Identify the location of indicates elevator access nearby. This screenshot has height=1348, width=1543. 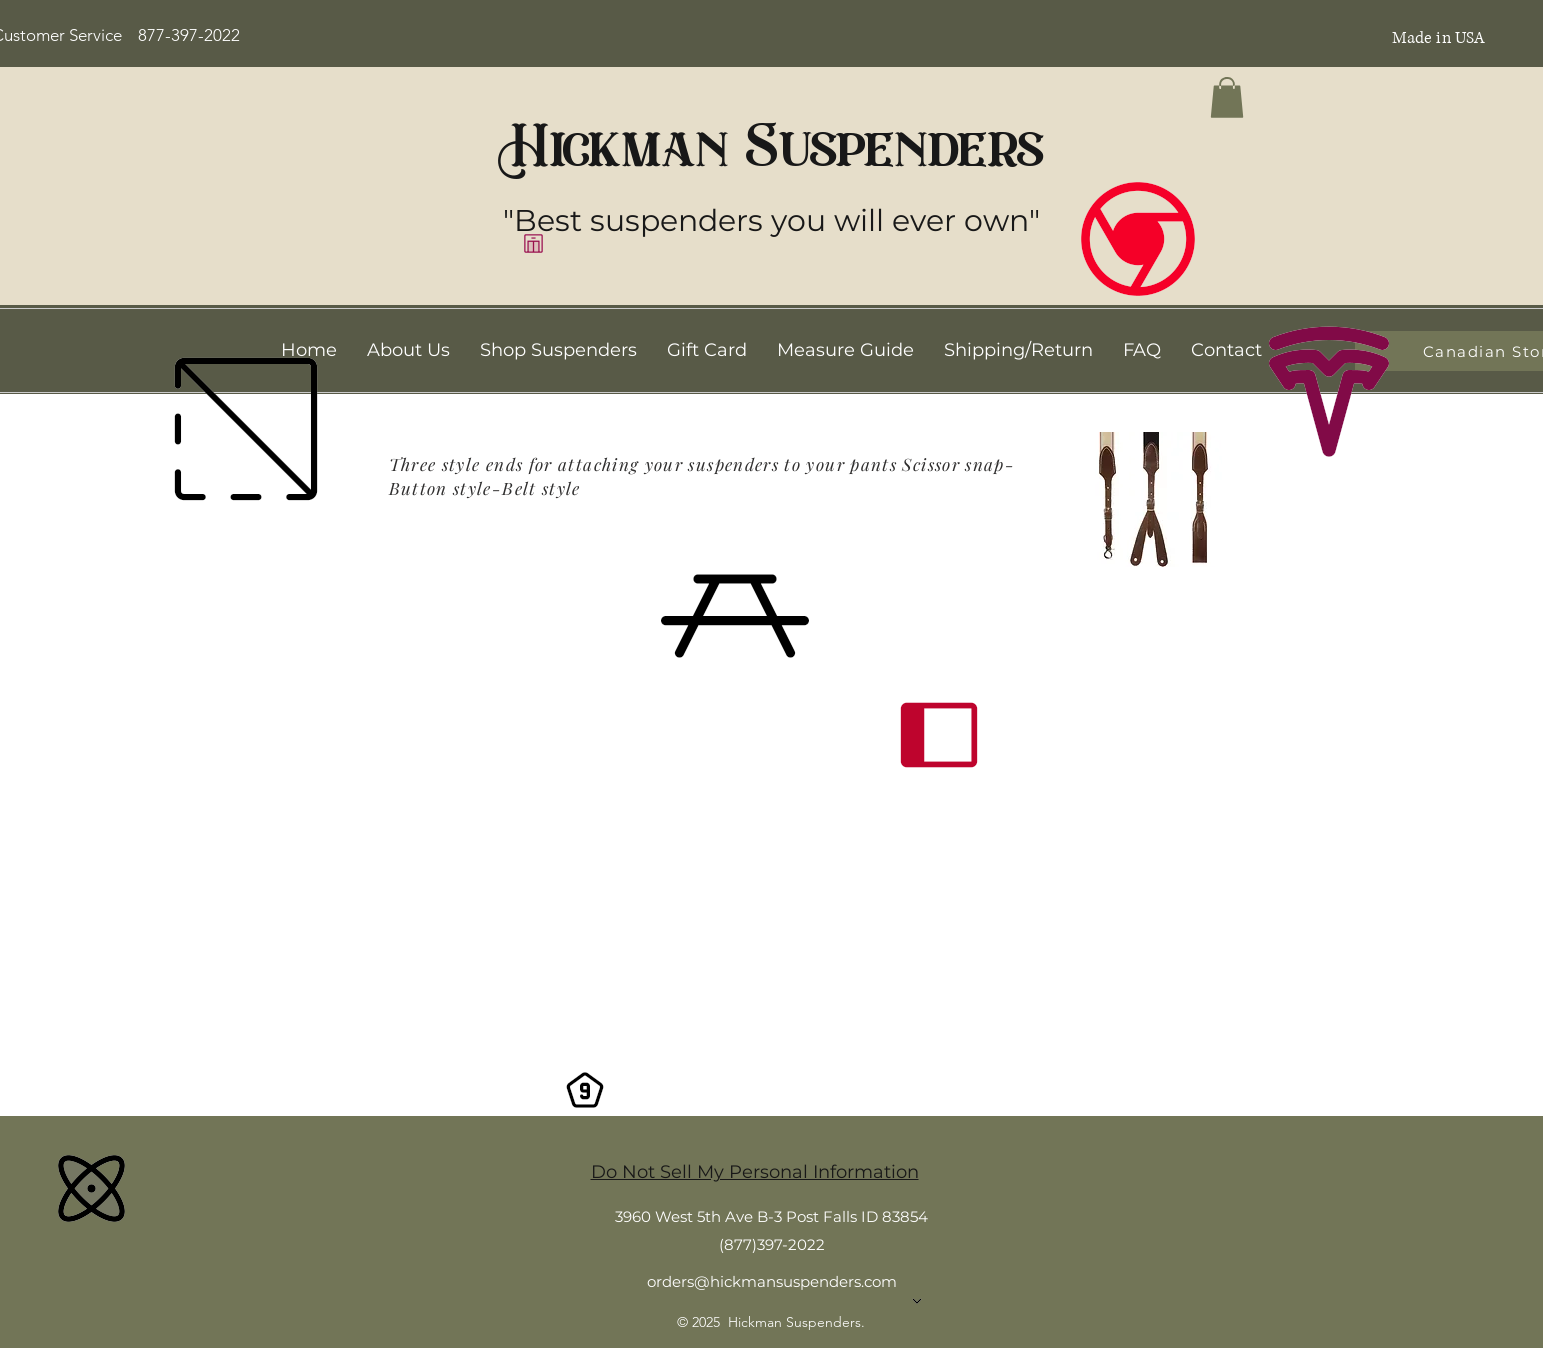
(533, 243).